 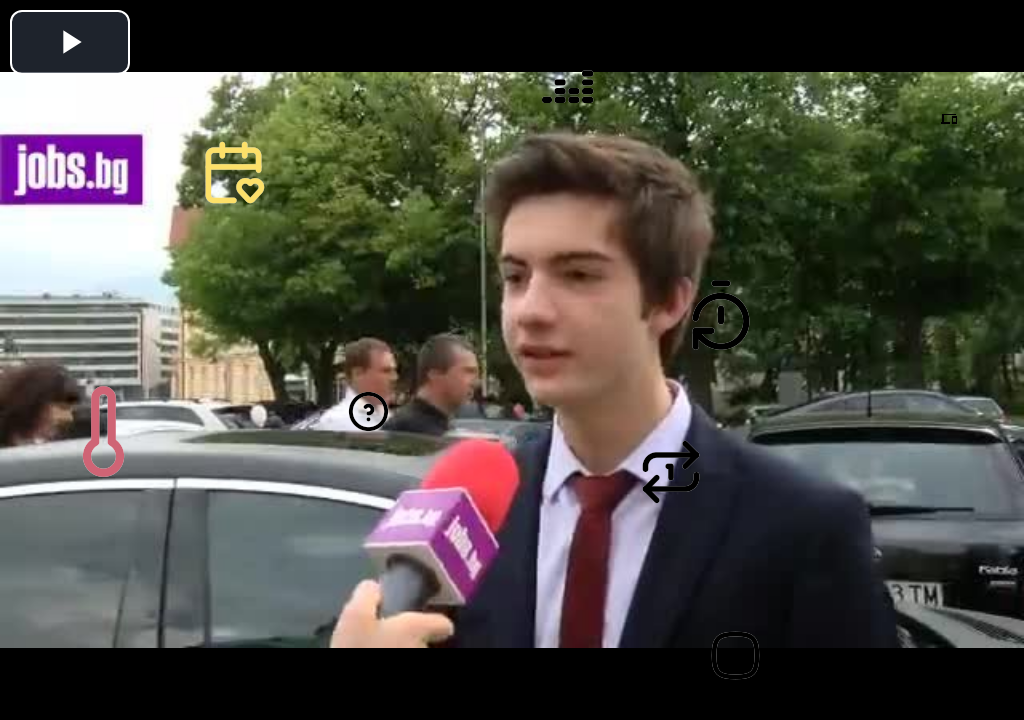 What do you see at coordinates (368, 411) in the screenshot?
I see `access help or support information` at bounding box center [368, 411].